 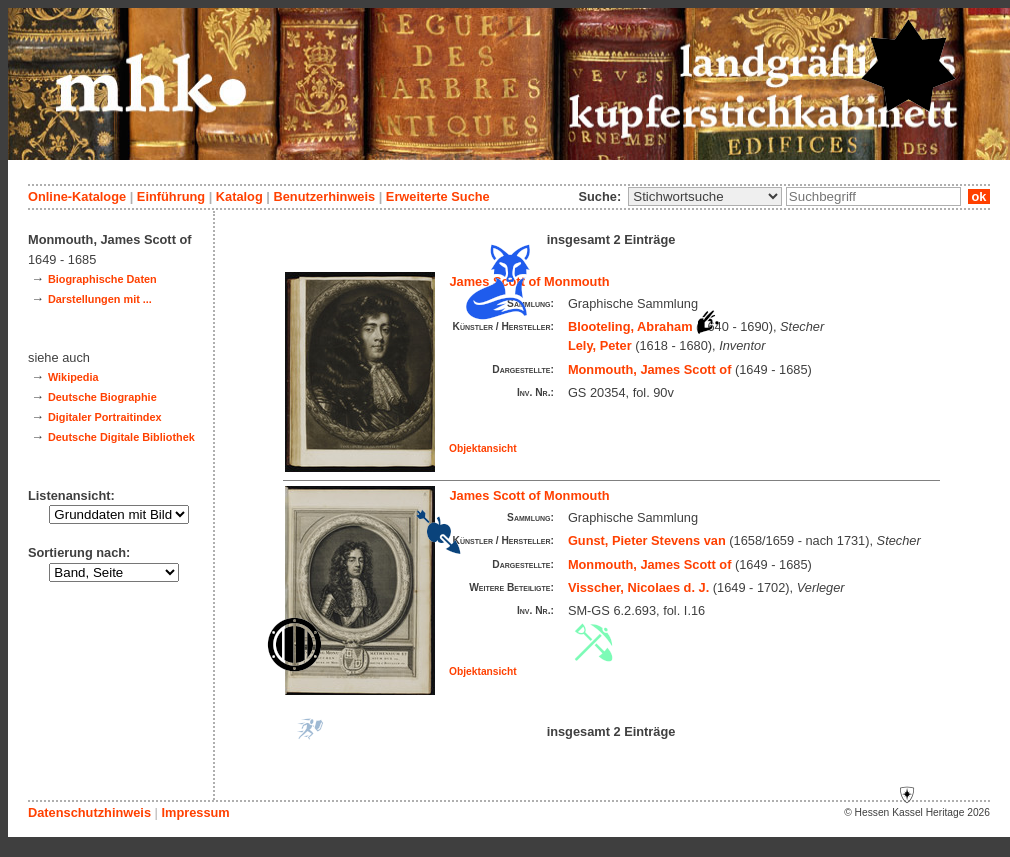 What do you see at coordinates (498, 282) in the screenshot?
I see `fox character or avatar icon` at bounding box center [498, 282].